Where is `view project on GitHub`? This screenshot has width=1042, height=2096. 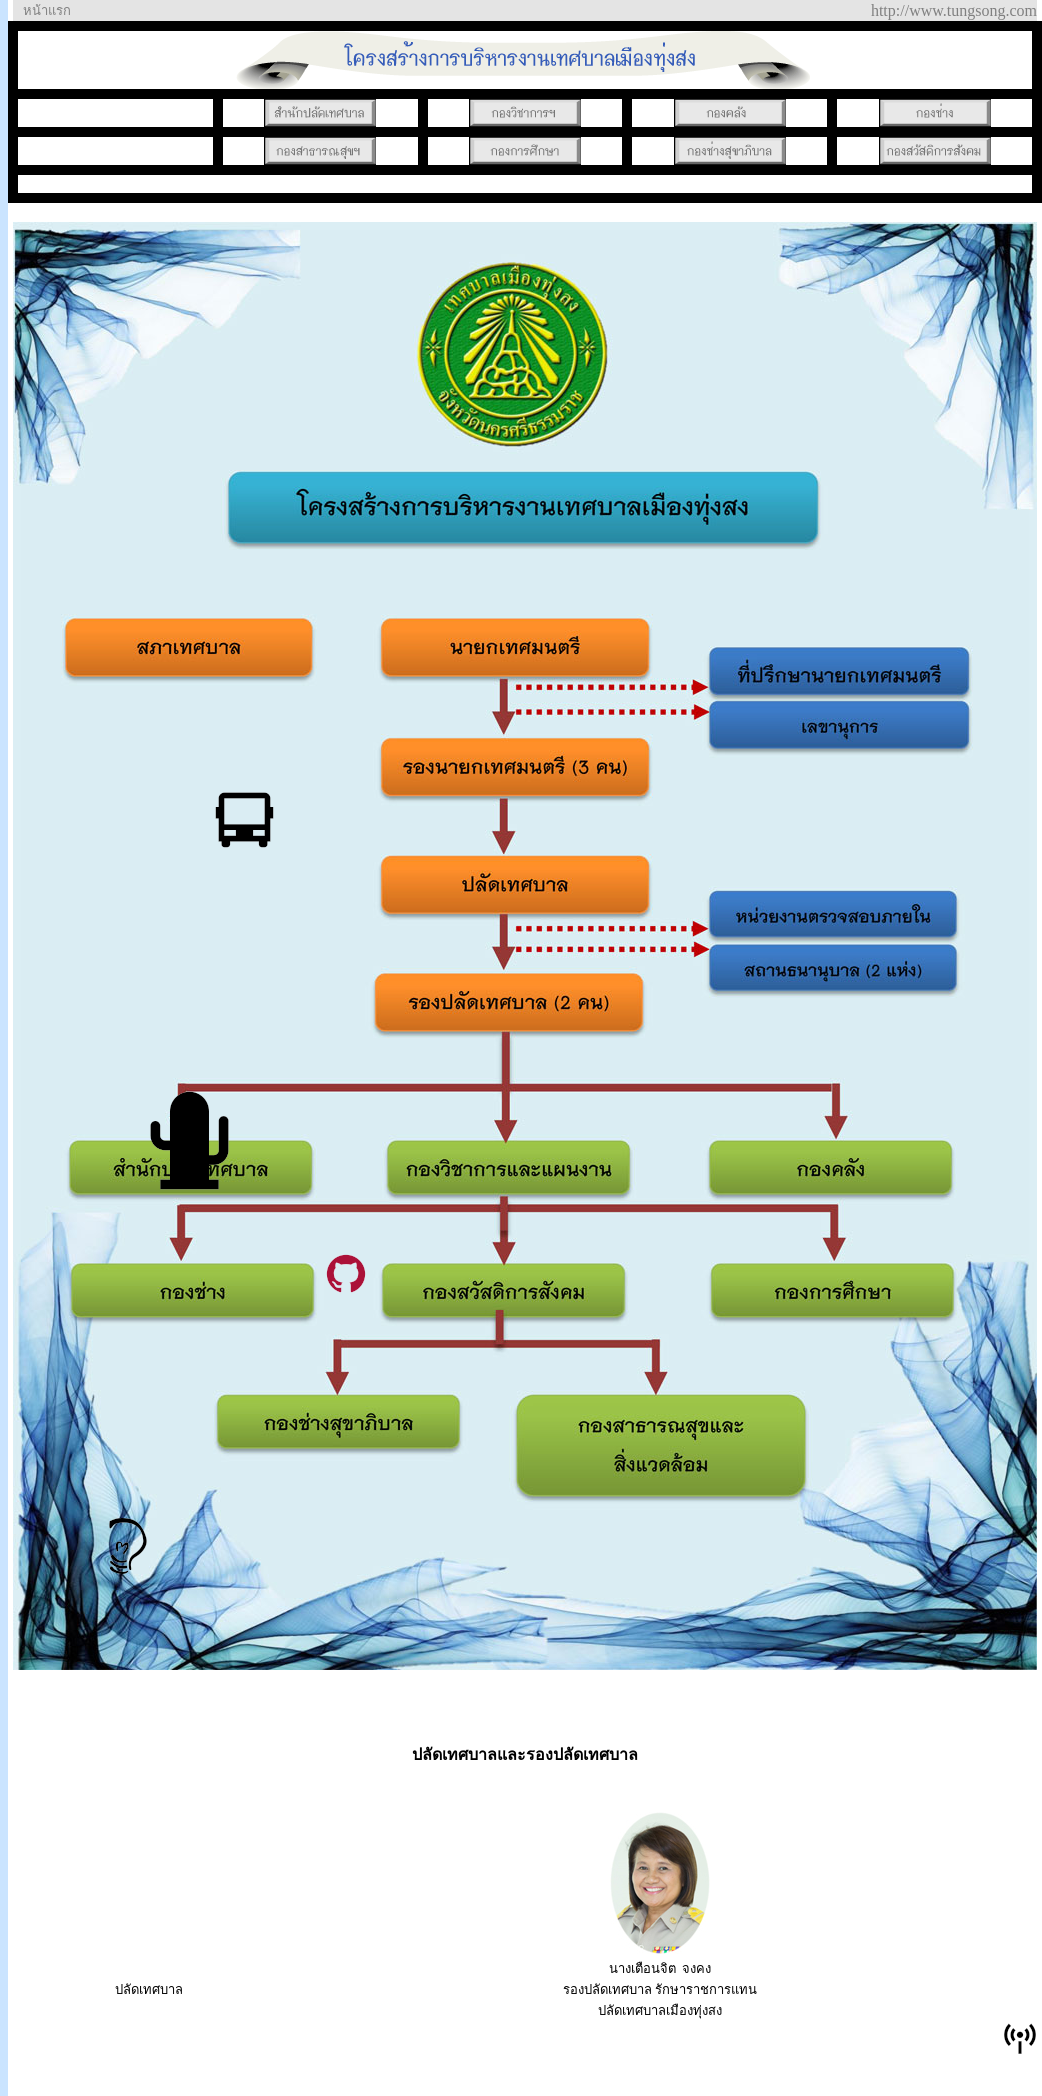
view project on GitHub is located at coordinates (346, 1274).